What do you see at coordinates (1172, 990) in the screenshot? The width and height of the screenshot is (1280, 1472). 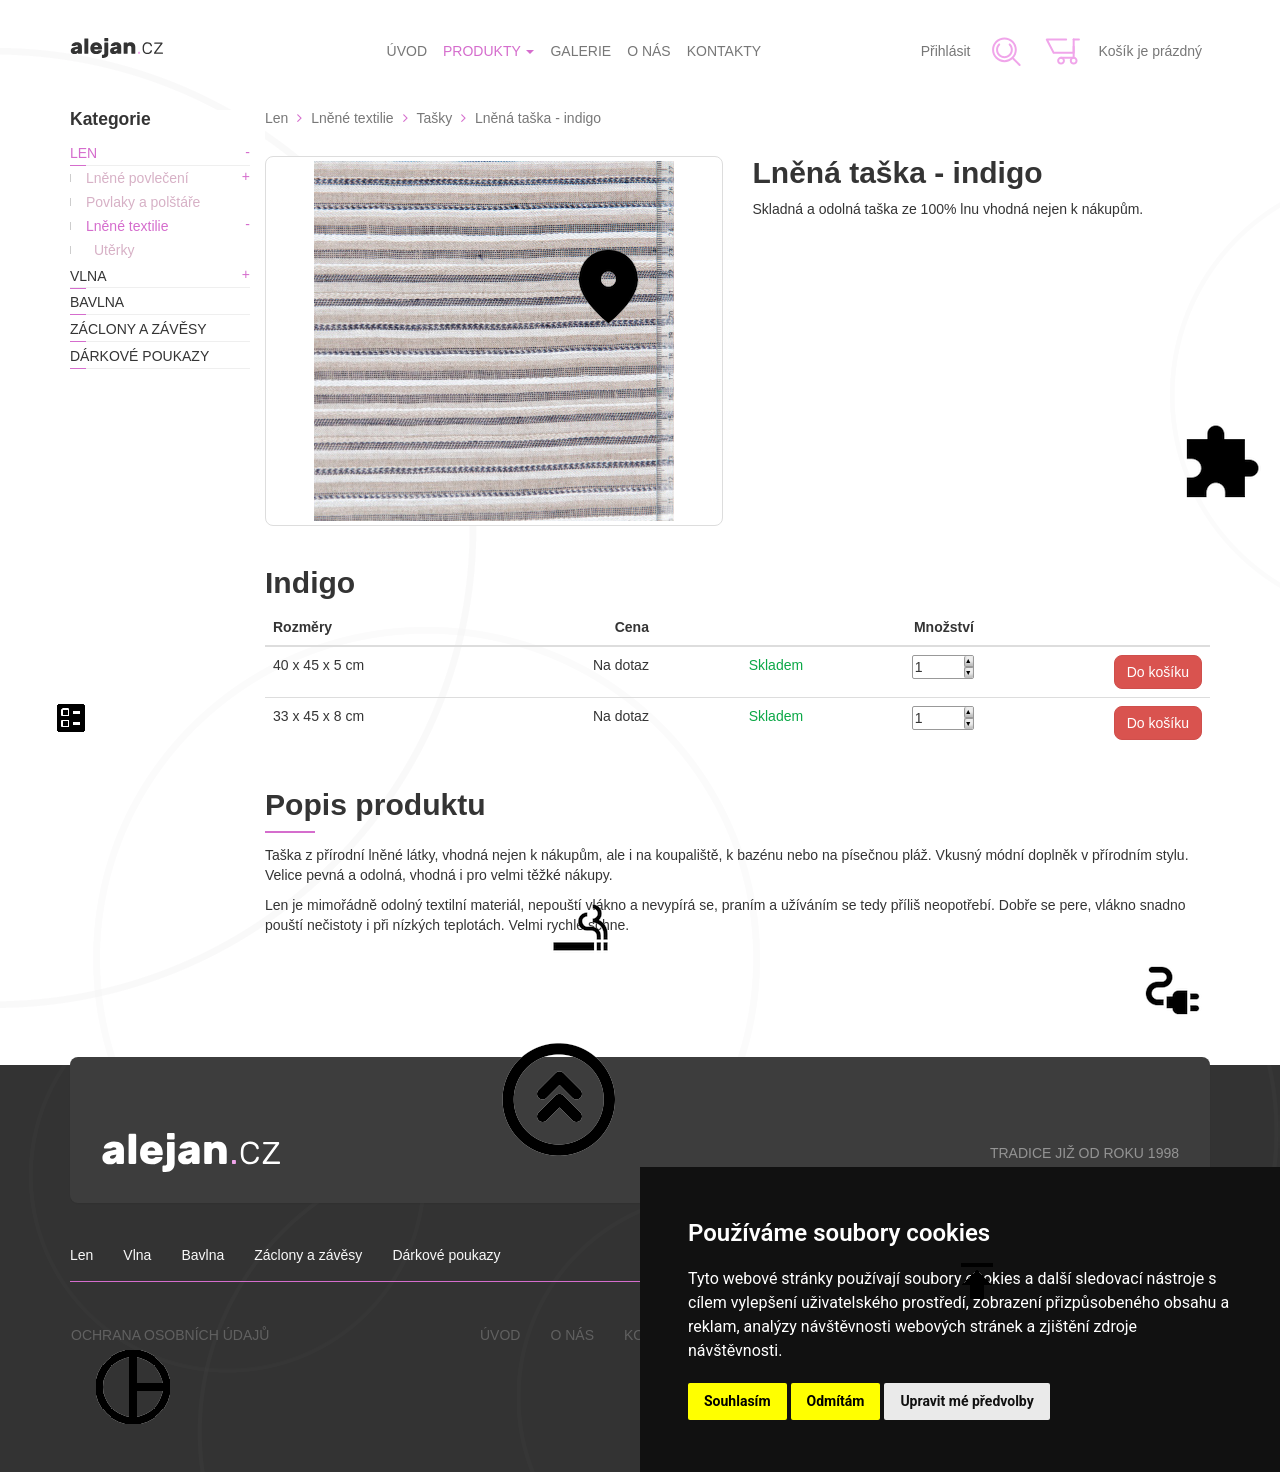 I see `find nearby electrical or charging services` at bounding box center [1172, 990].